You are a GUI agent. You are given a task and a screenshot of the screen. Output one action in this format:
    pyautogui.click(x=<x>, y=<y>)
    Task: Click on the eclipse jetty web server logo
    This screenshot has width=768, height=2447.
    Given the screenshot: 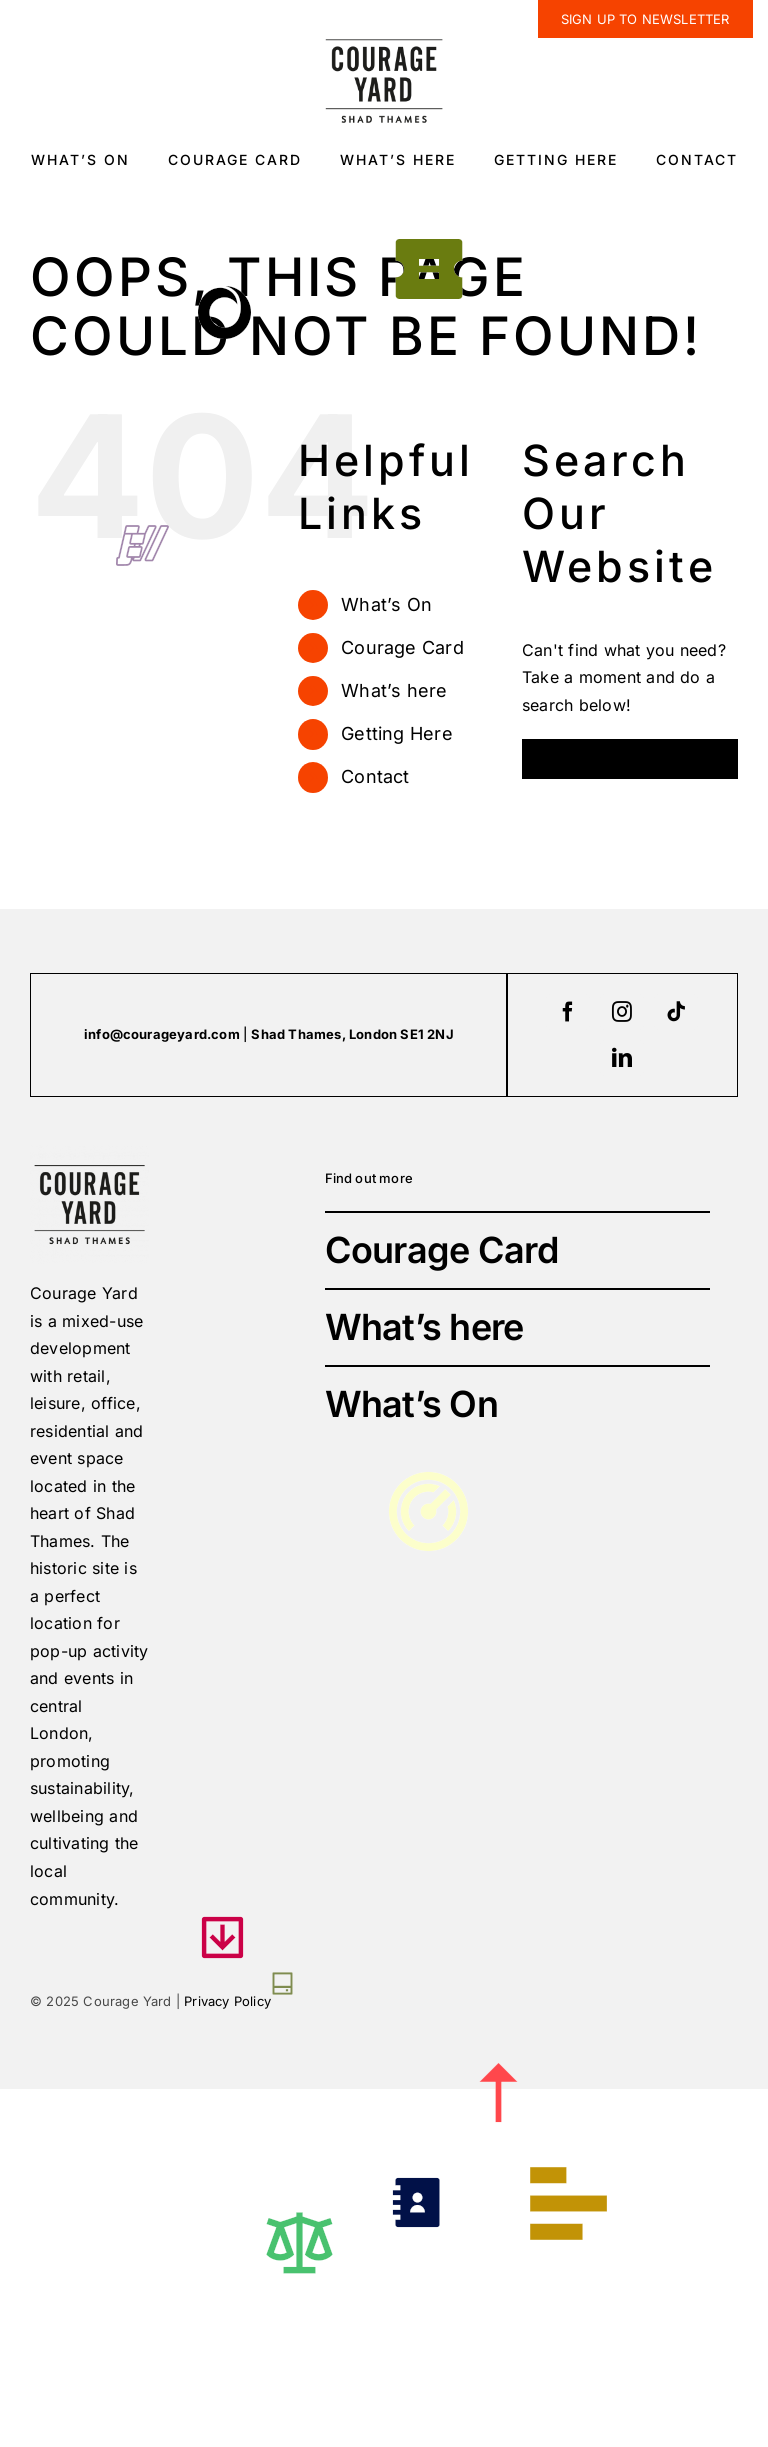 What is the action you would take?
    pyautogui.click(x=142, y=545)
    